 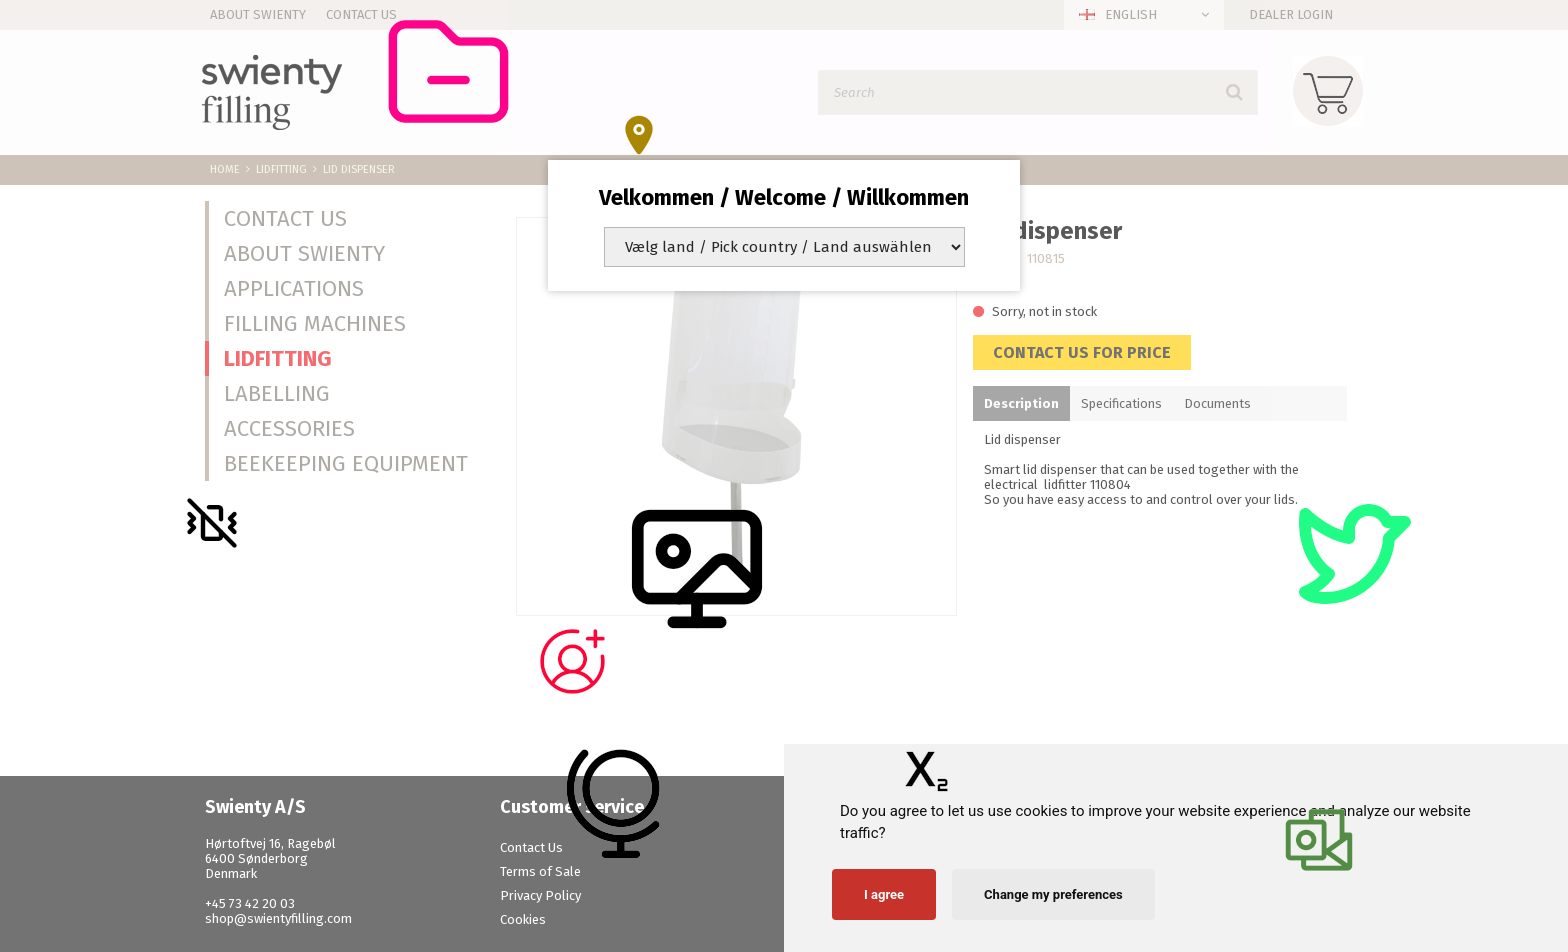 I want to click on change desktop wallpaper, so click(x=697, y=569).